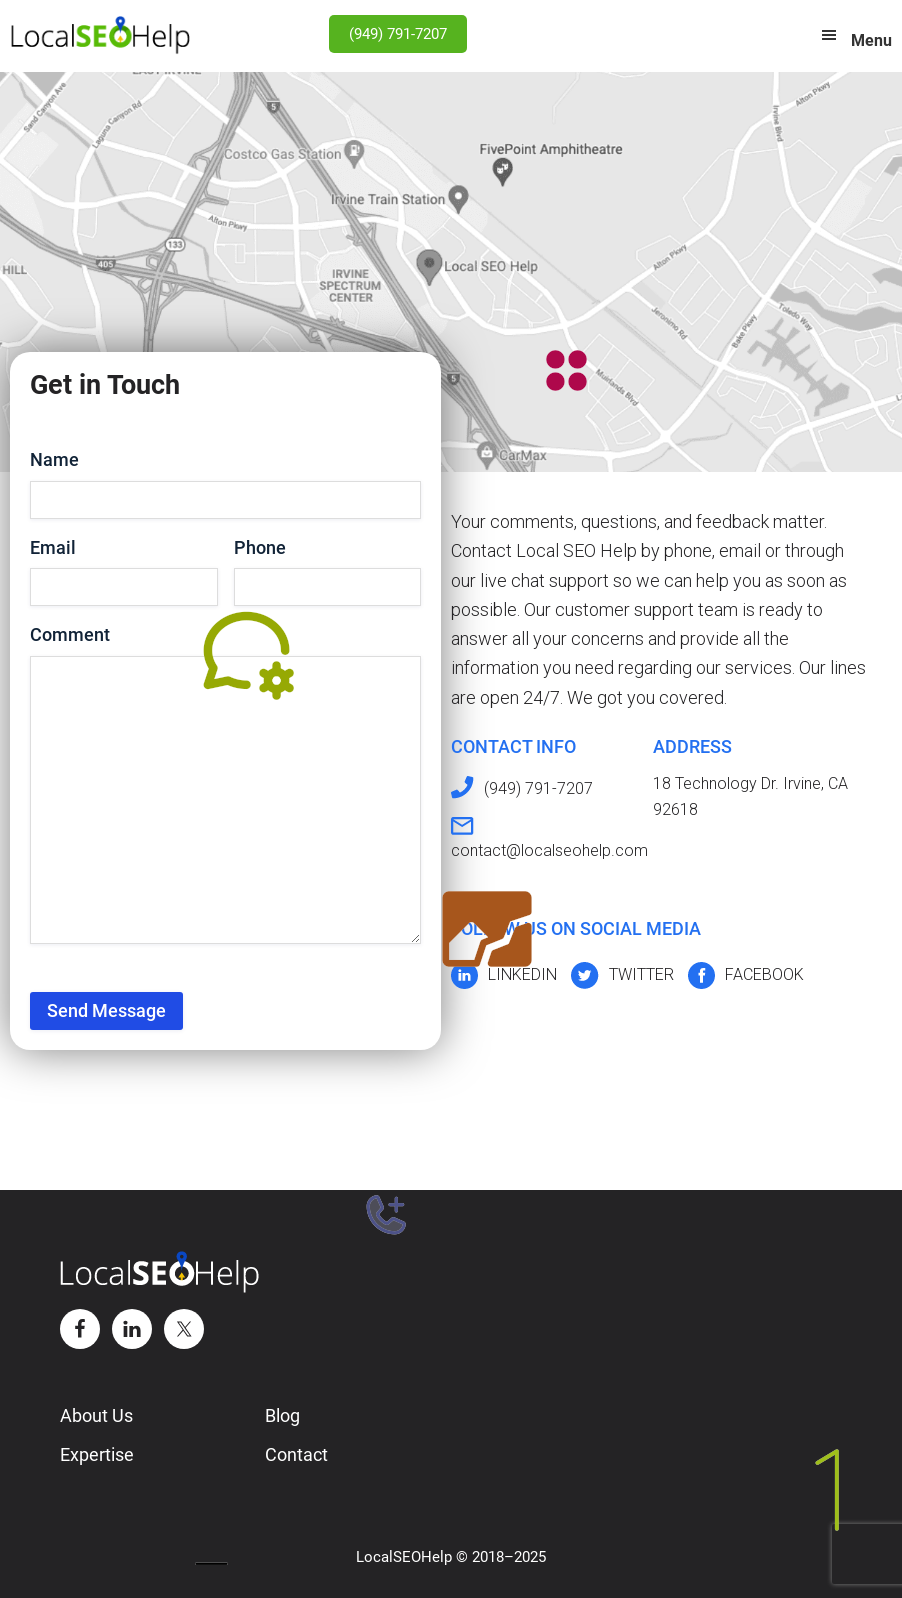  Describe the element at coordinates (566, 370) in the screenshot. I see `open app grid or launcher` at that location.